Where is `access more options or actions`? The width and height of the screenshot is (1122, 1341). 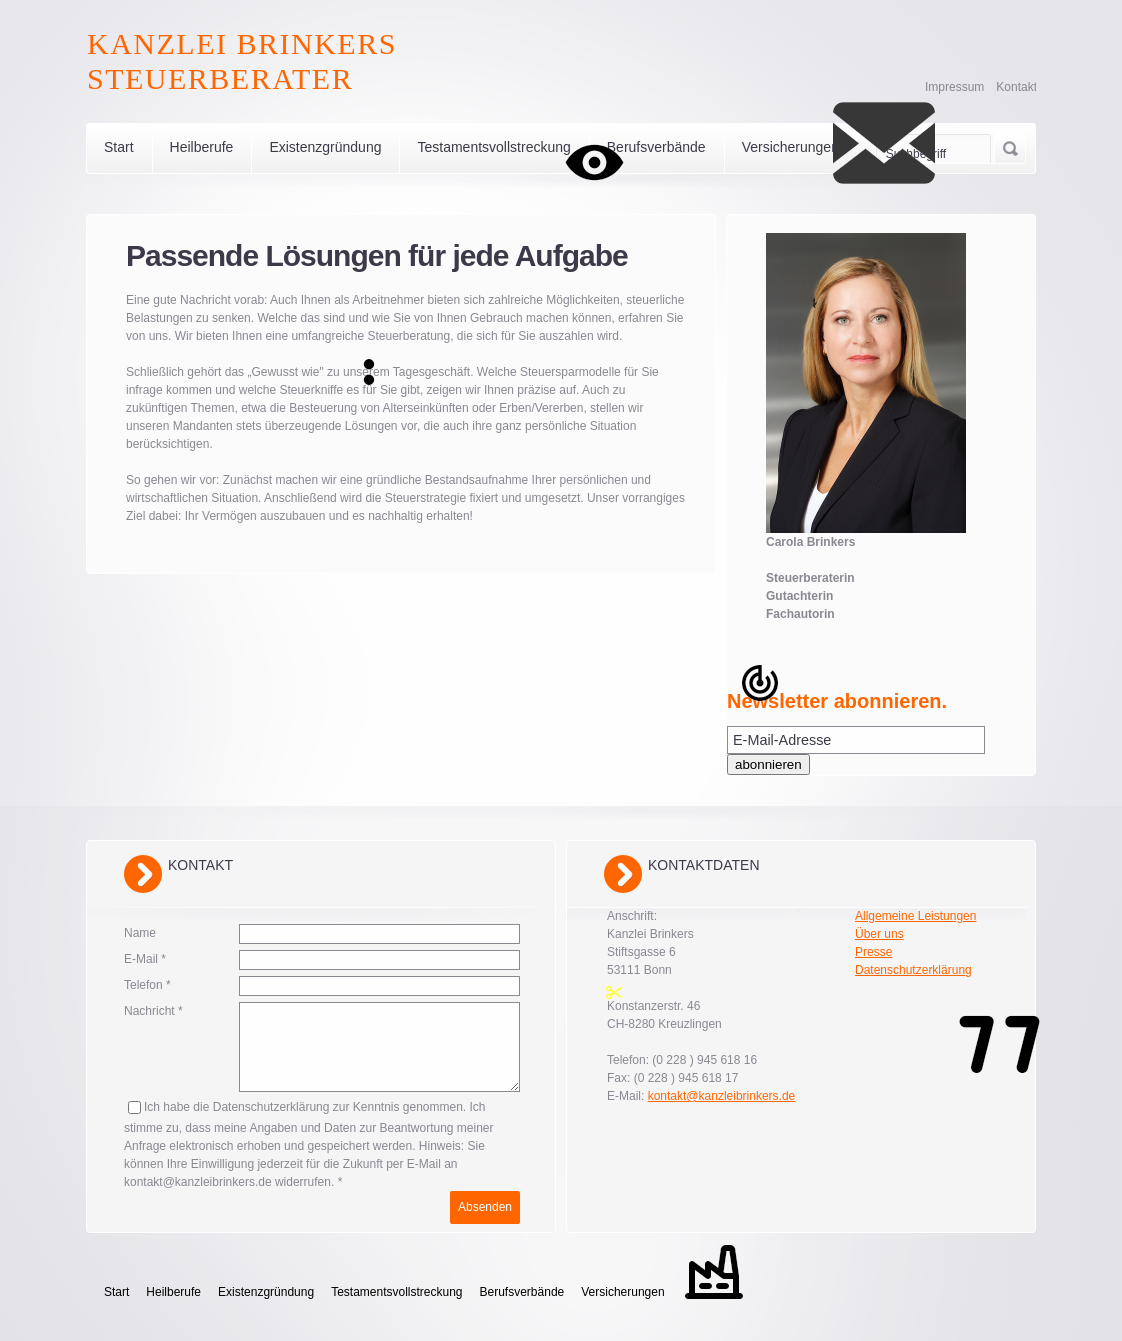
access more options or actions is located at coordinates (369, 372).